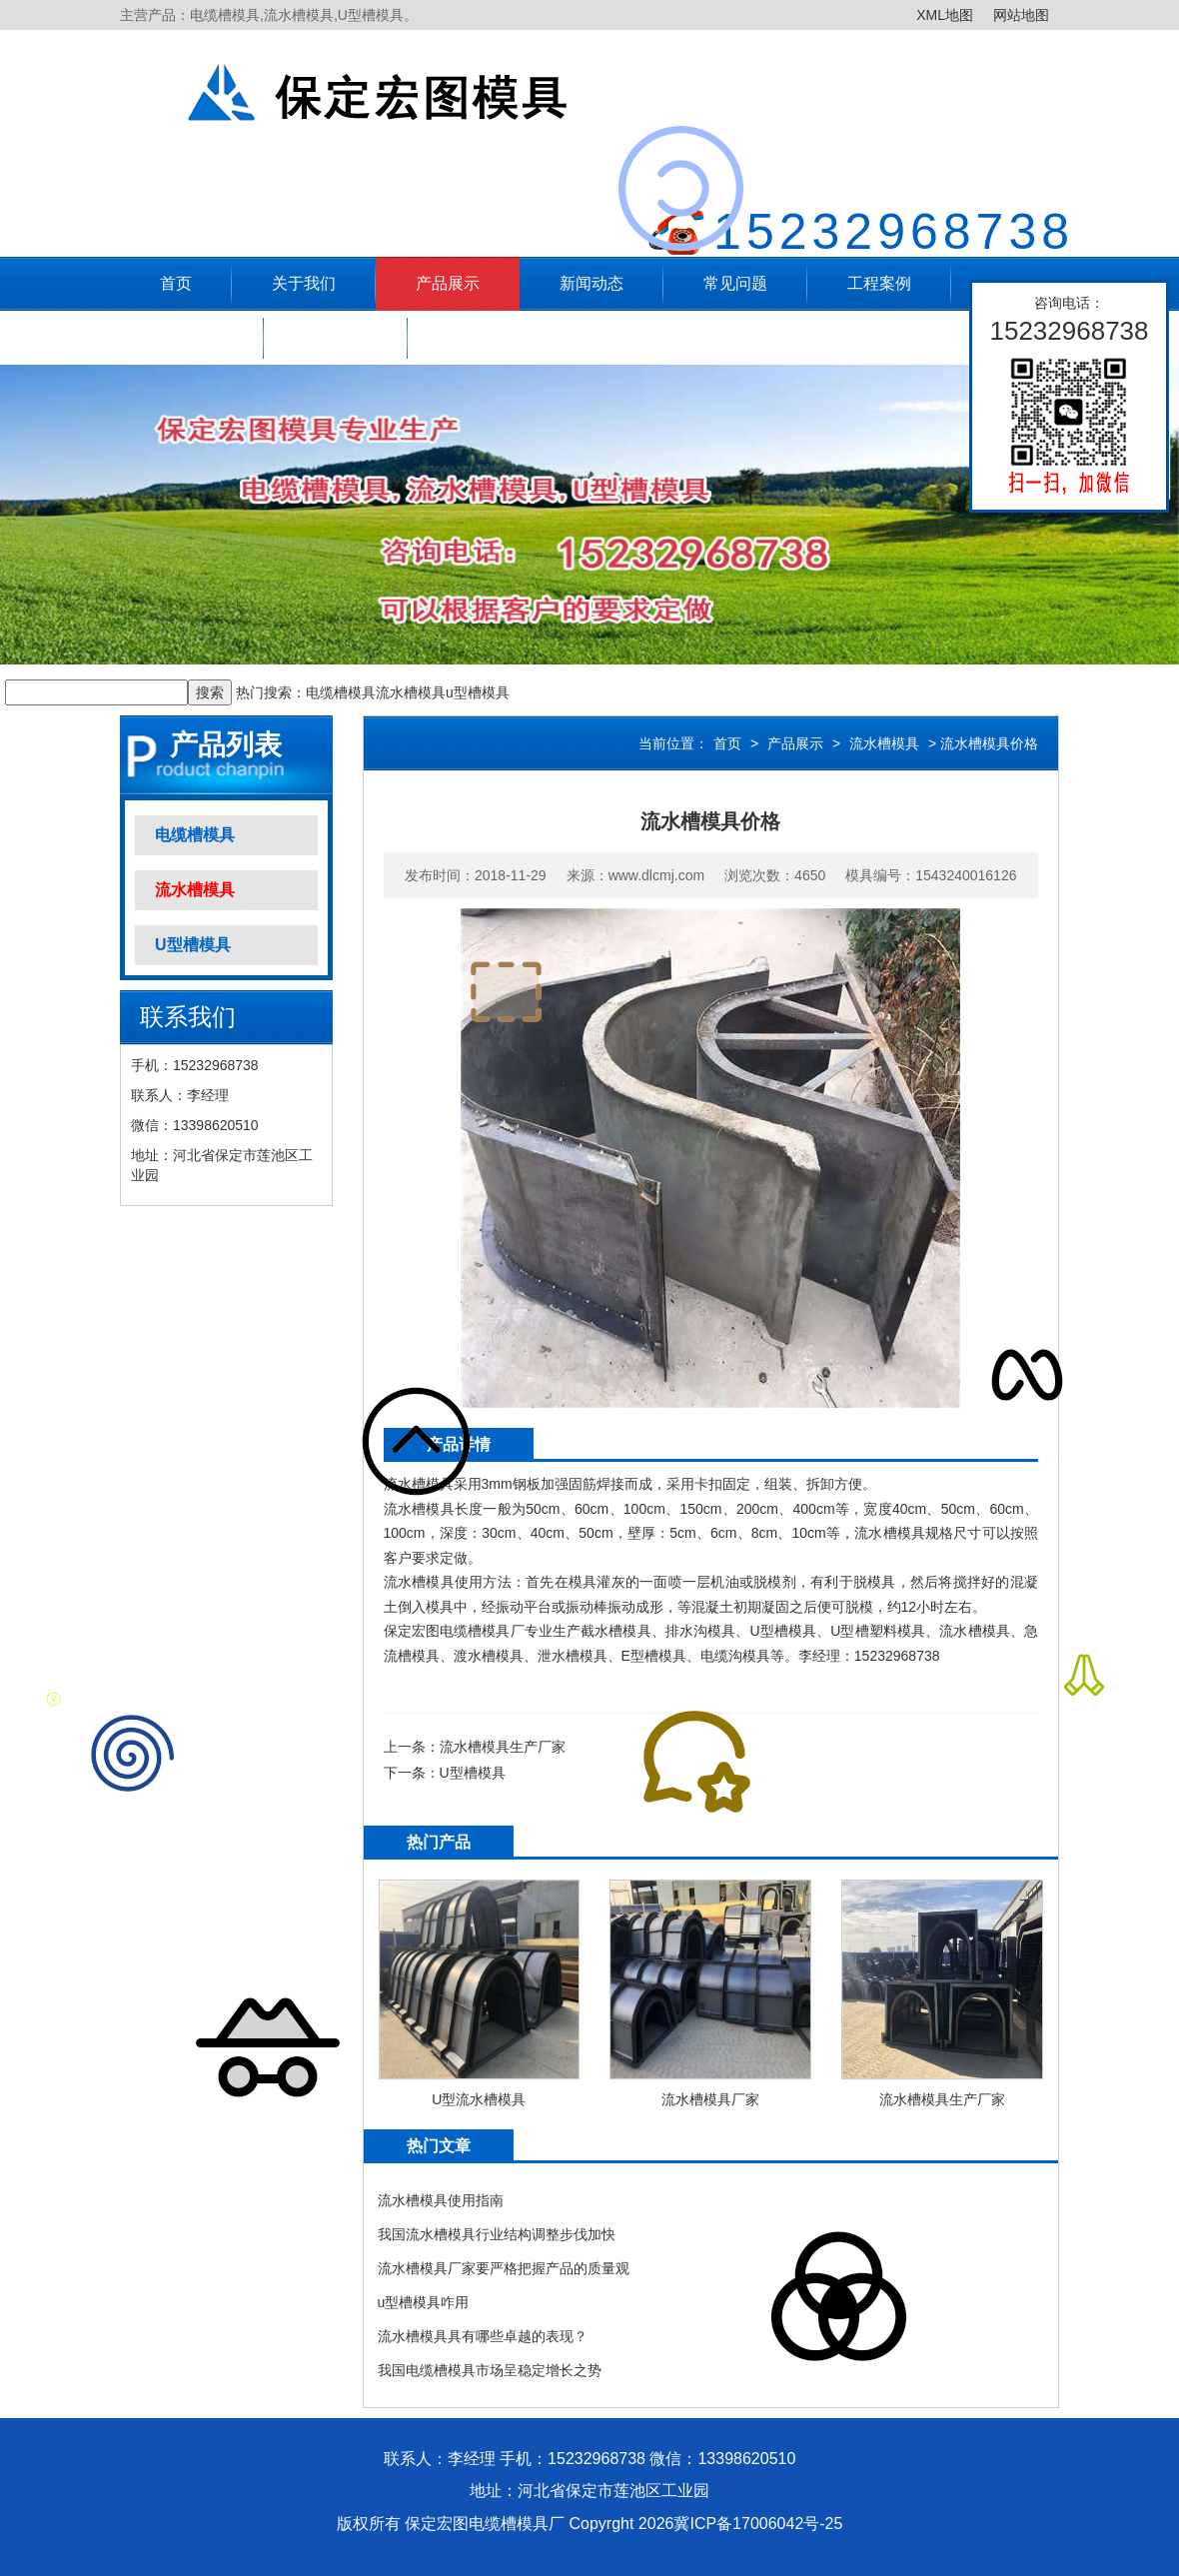 This screenshot has height=2576, width=1179. I want to click on select or crop a region, so click(506, 991).